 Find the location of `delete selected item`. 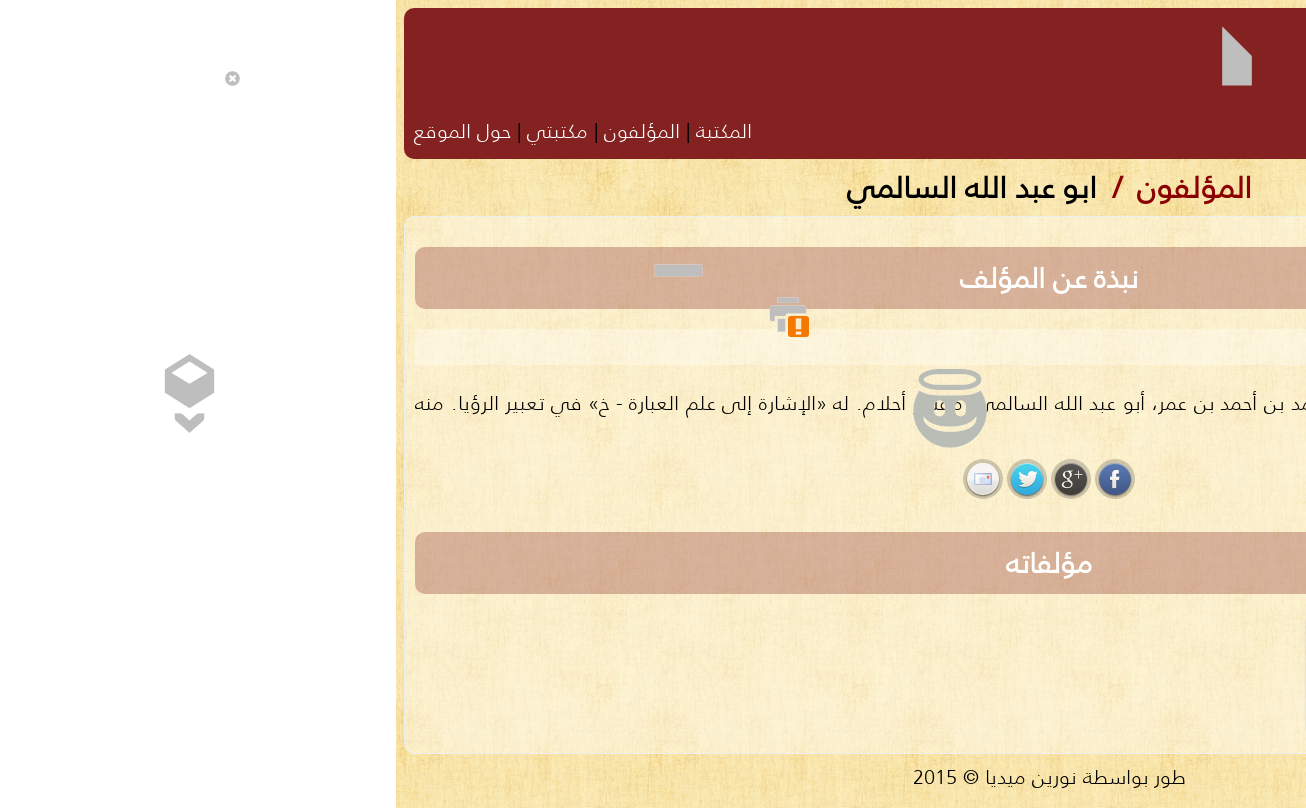

delete selected item is located at coordinates (232, 78).